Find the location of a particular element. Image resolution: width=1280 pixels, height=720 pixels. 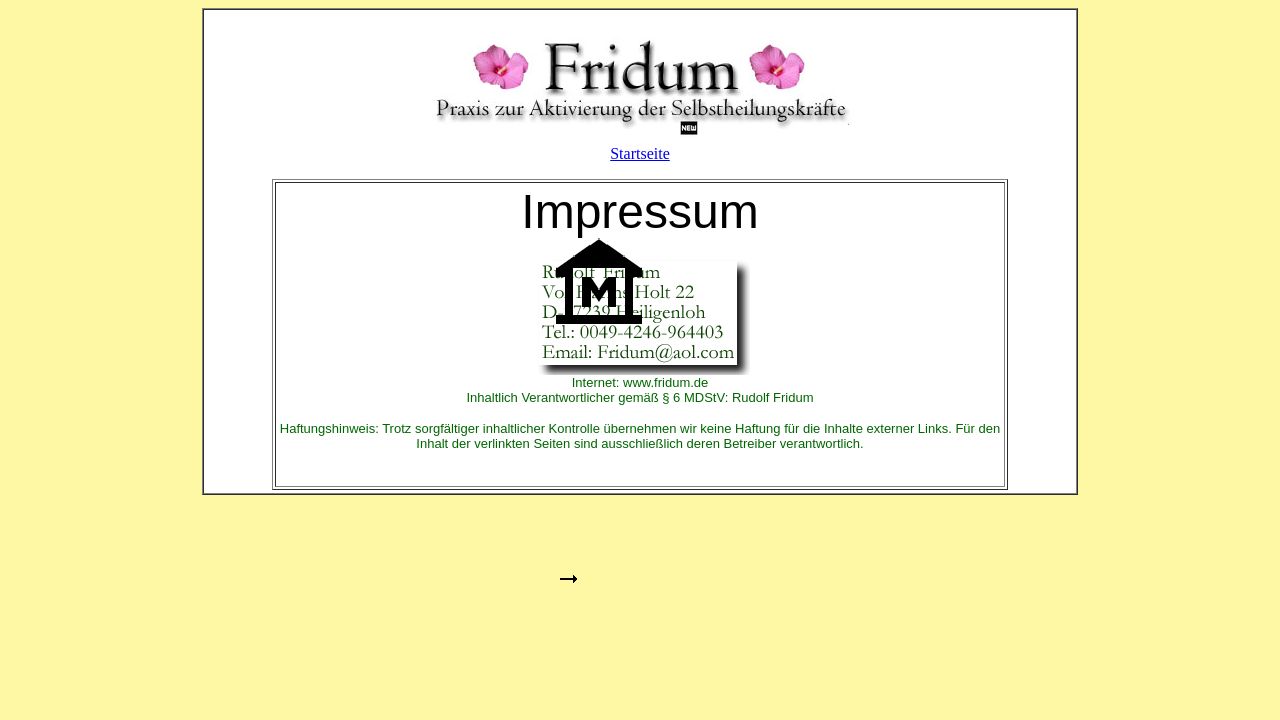

proceed to the next step is located at coordinates (569, 579).